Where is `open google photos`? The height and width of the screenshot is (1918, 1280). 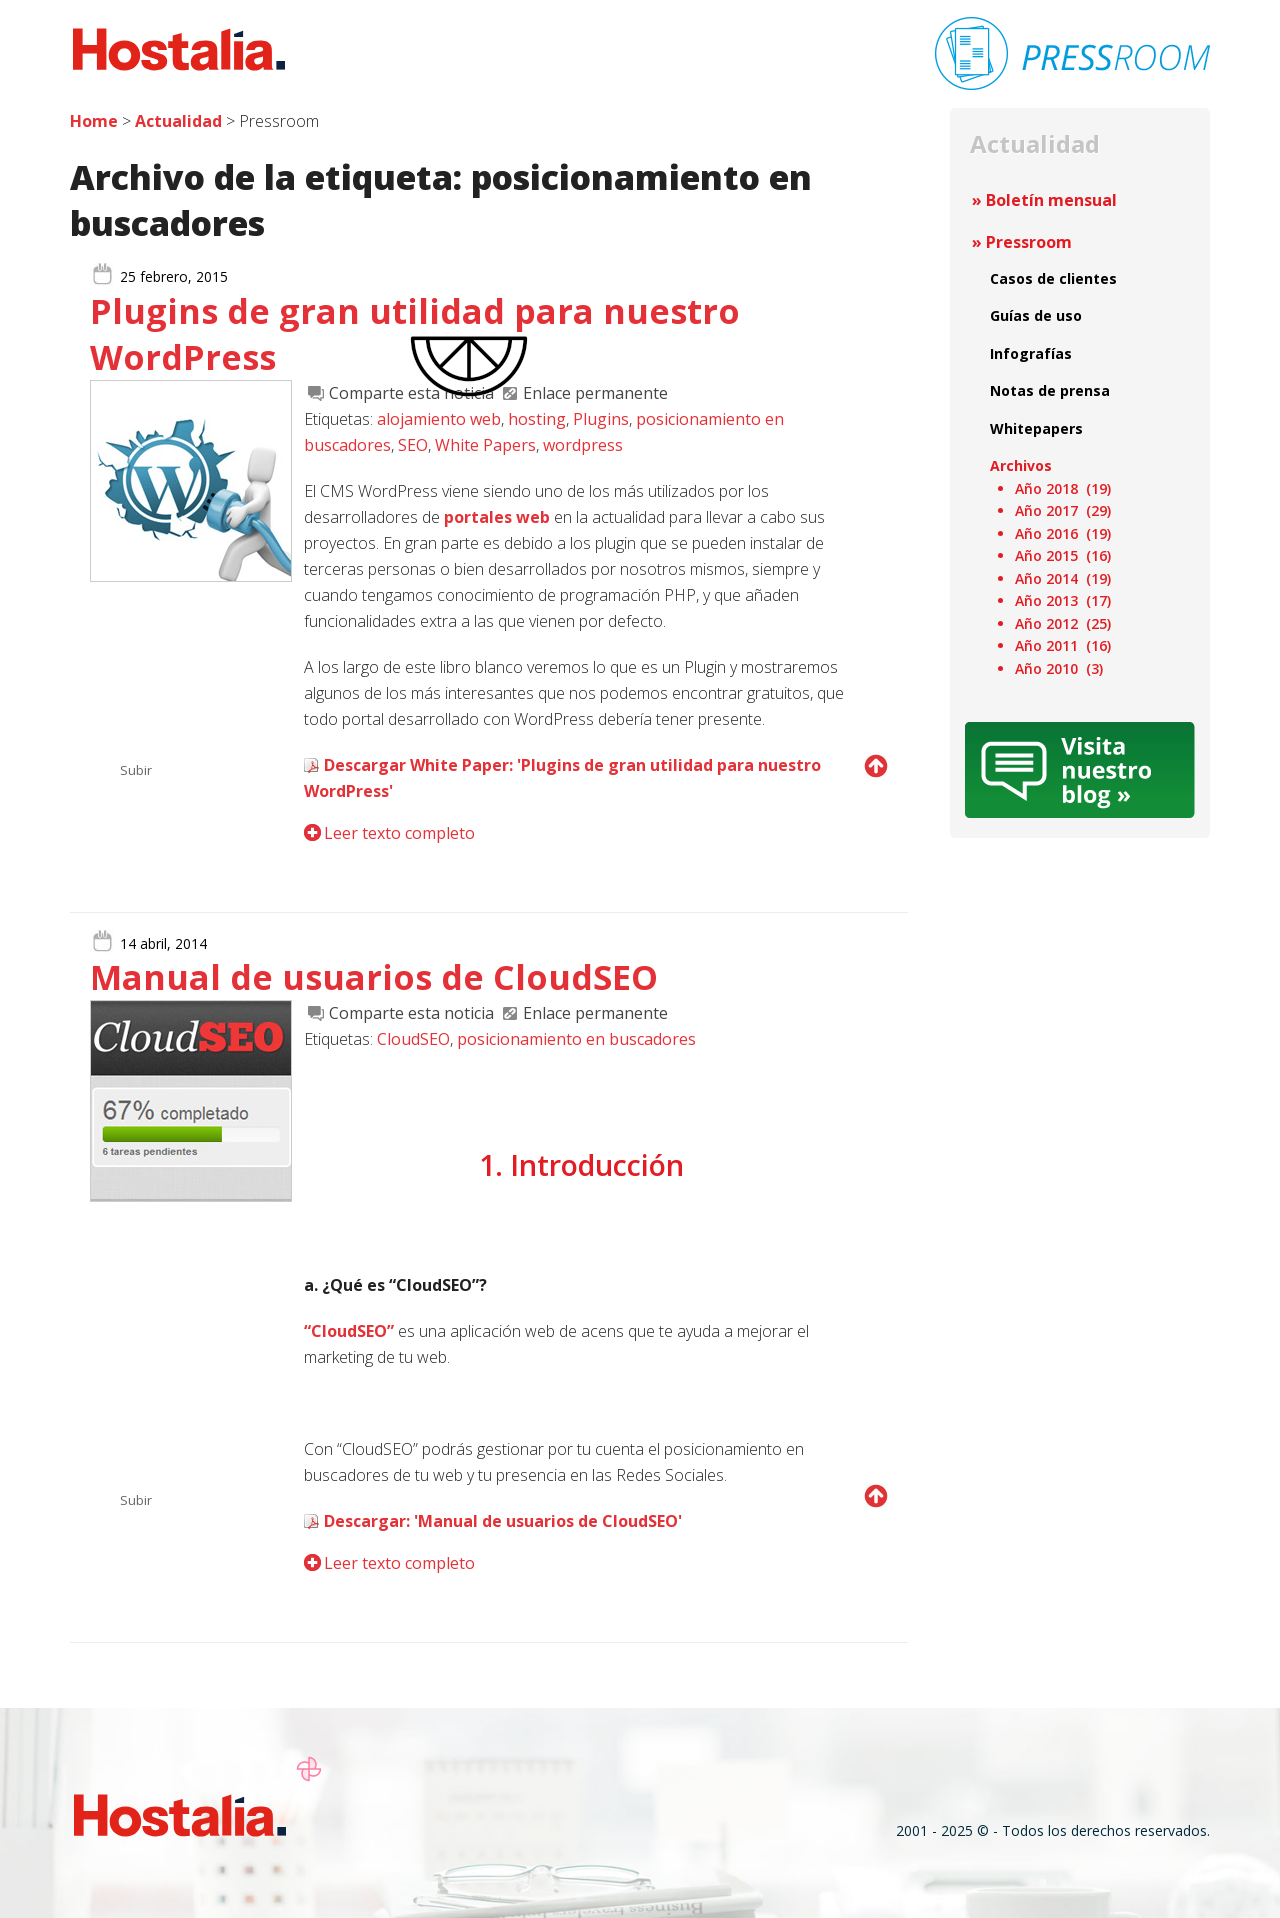 open google photos is located at coordinates (309, 1769).